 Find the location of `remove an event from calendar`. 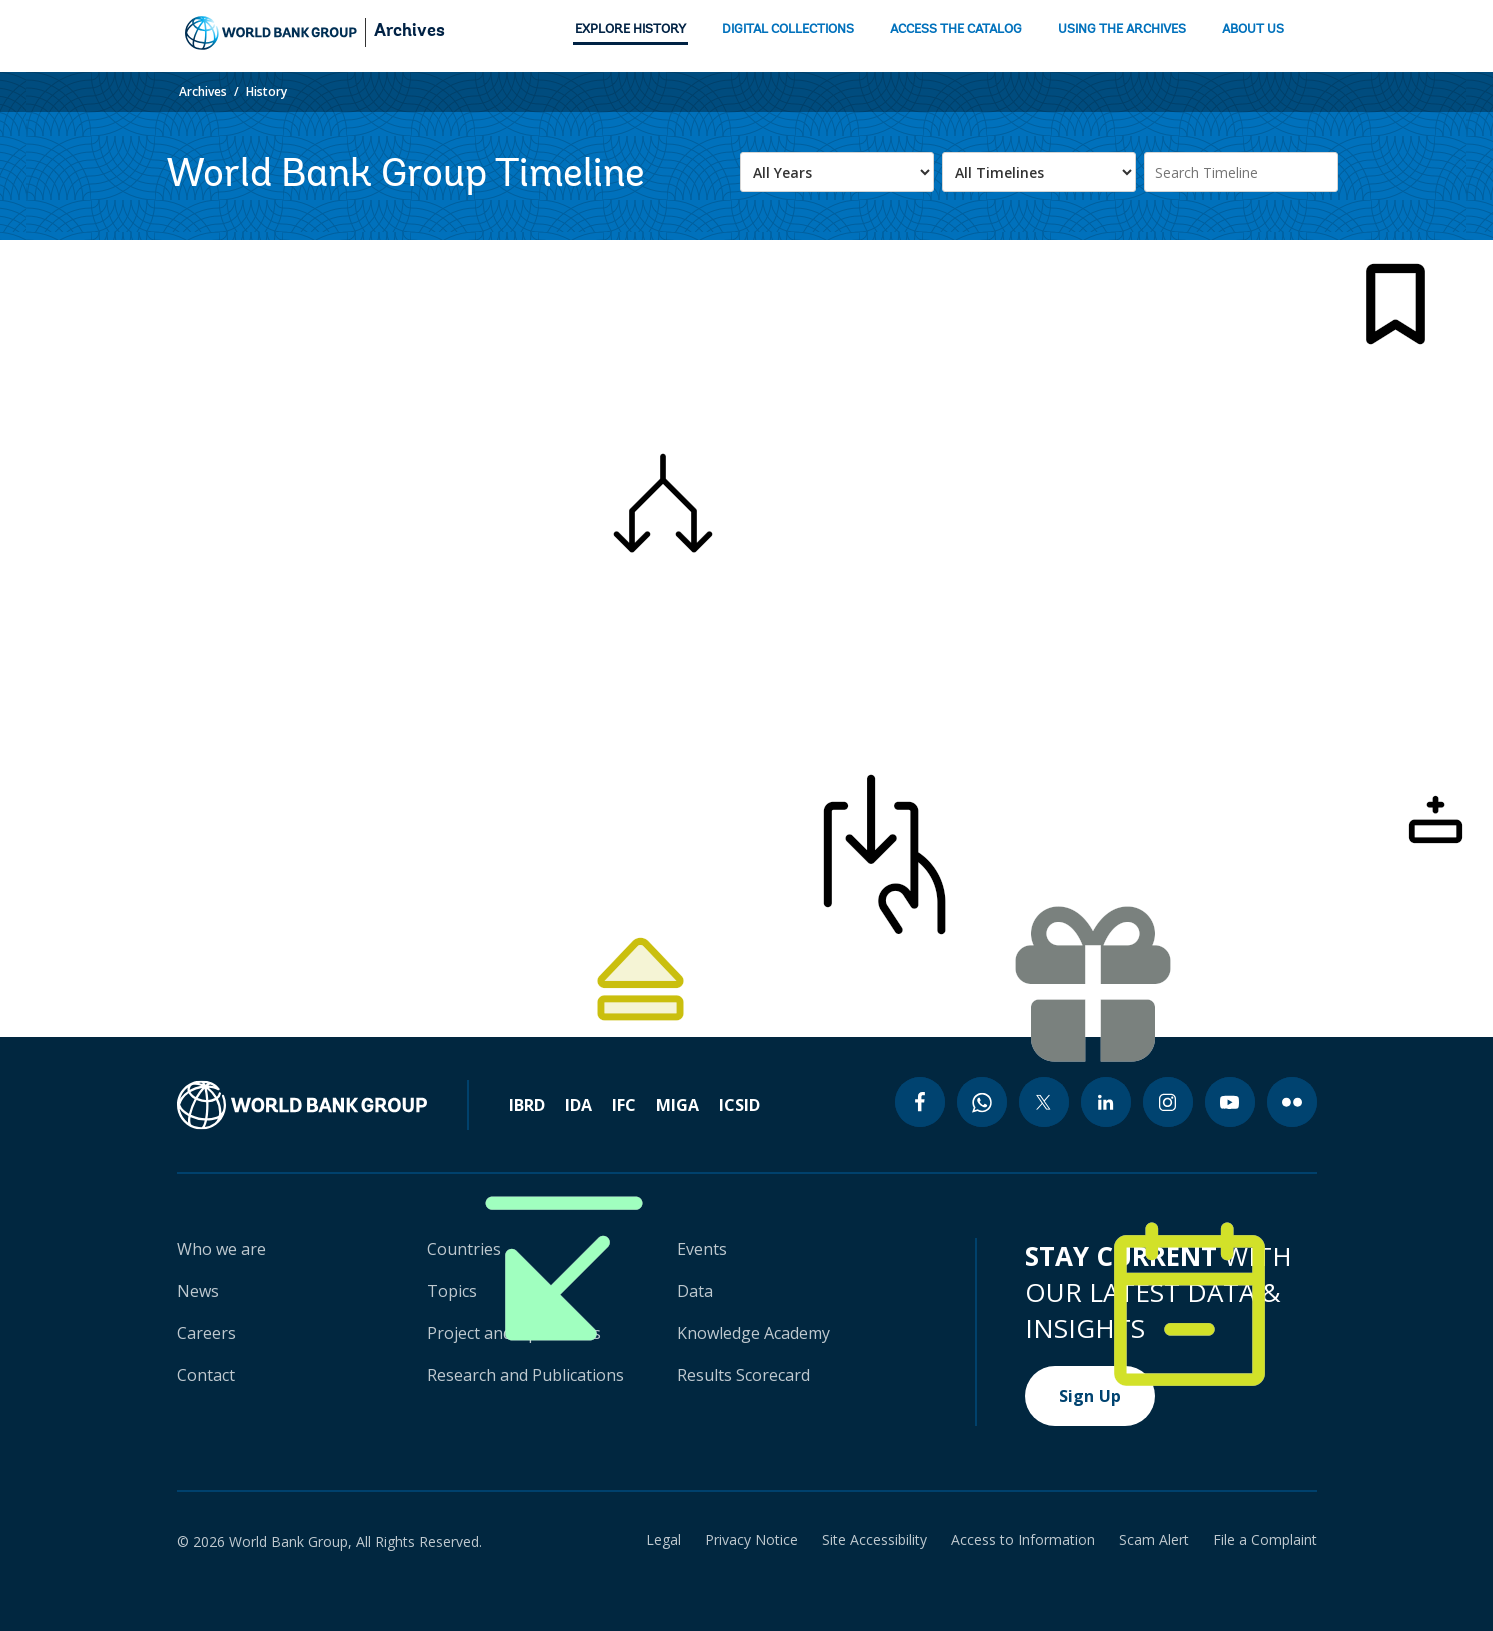

remove an event from calendar is located at coordinates (1189, 1310).